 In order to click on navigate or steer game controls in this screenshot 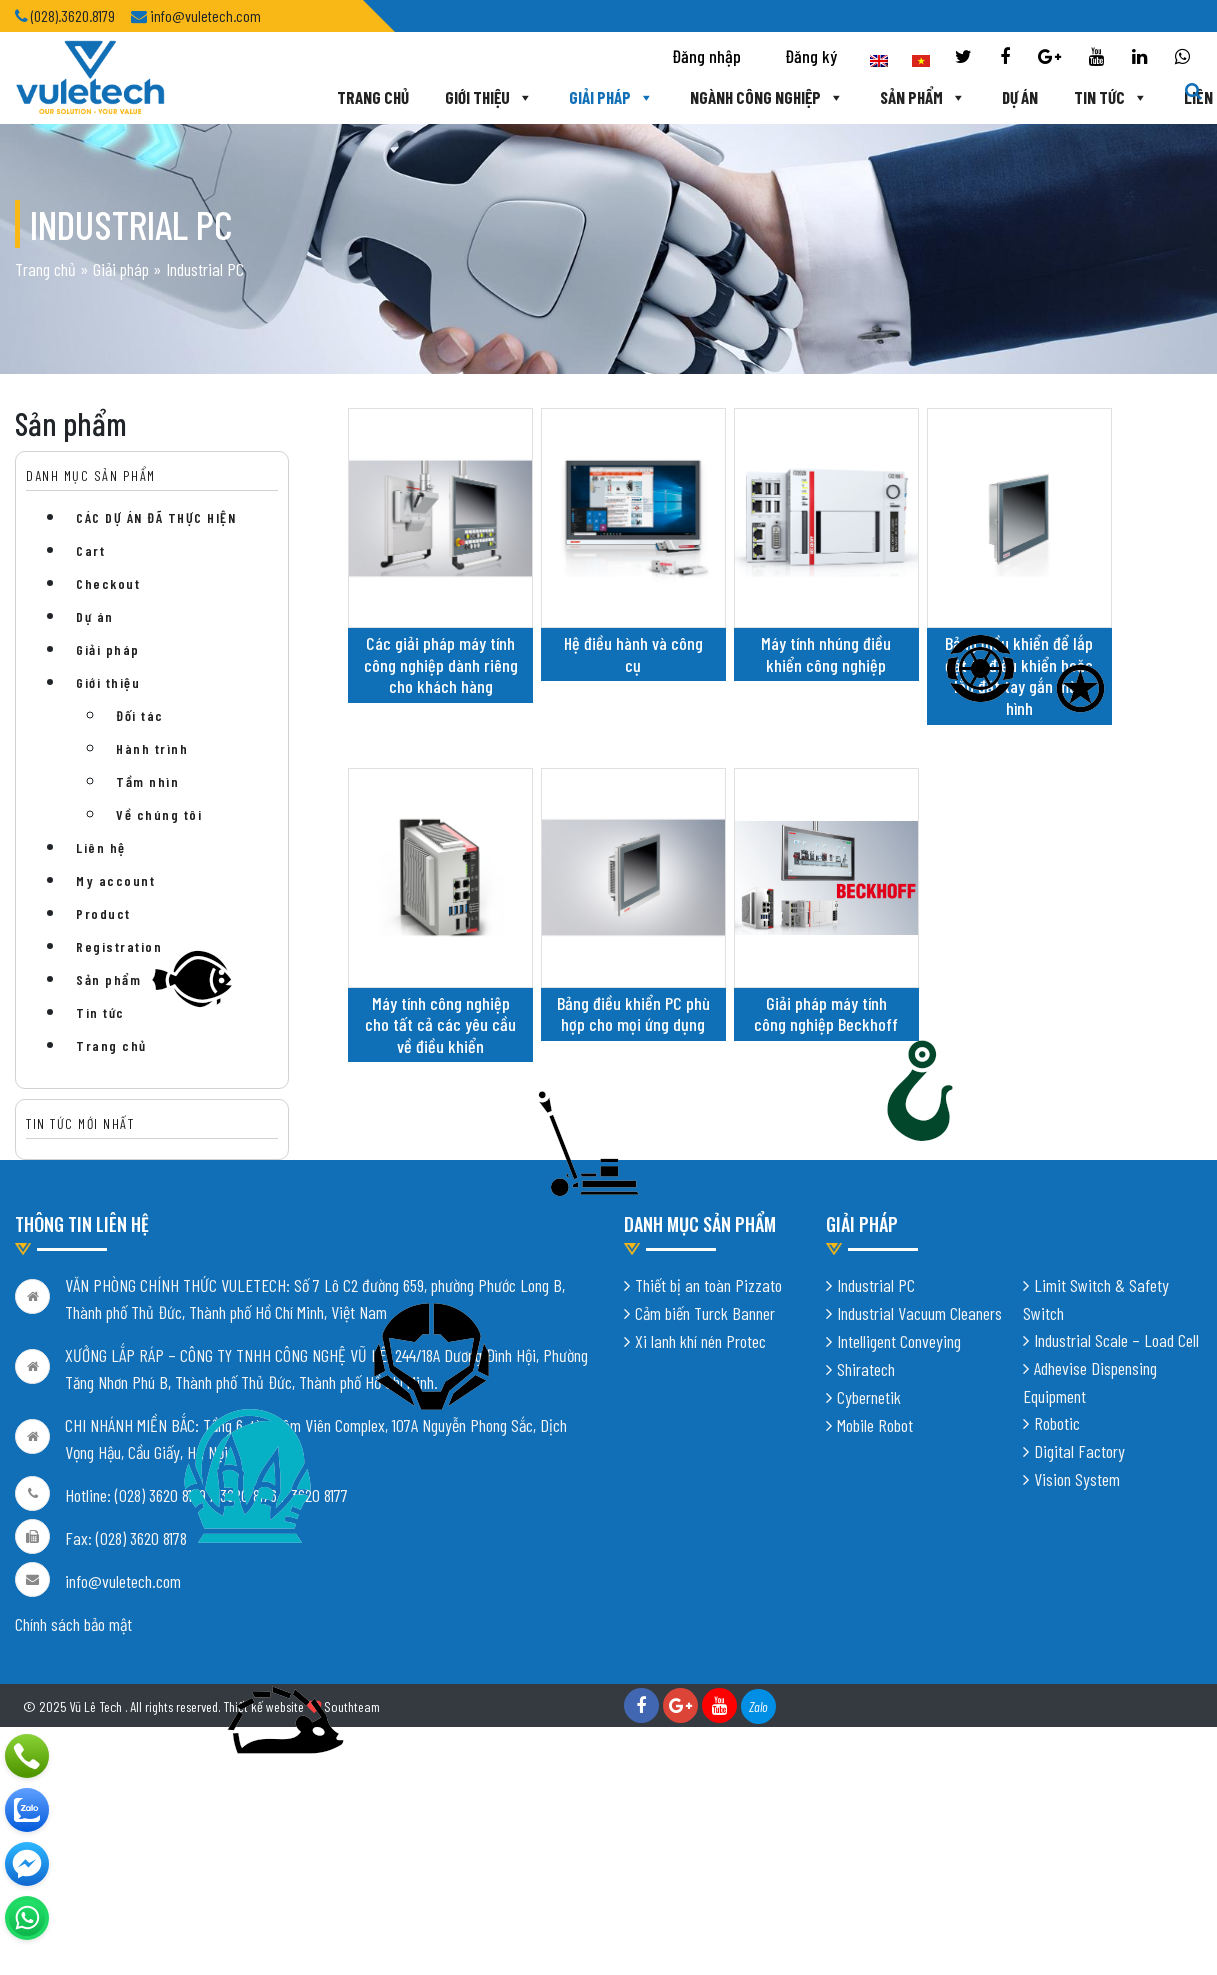, I will do `click(980, 668)`.